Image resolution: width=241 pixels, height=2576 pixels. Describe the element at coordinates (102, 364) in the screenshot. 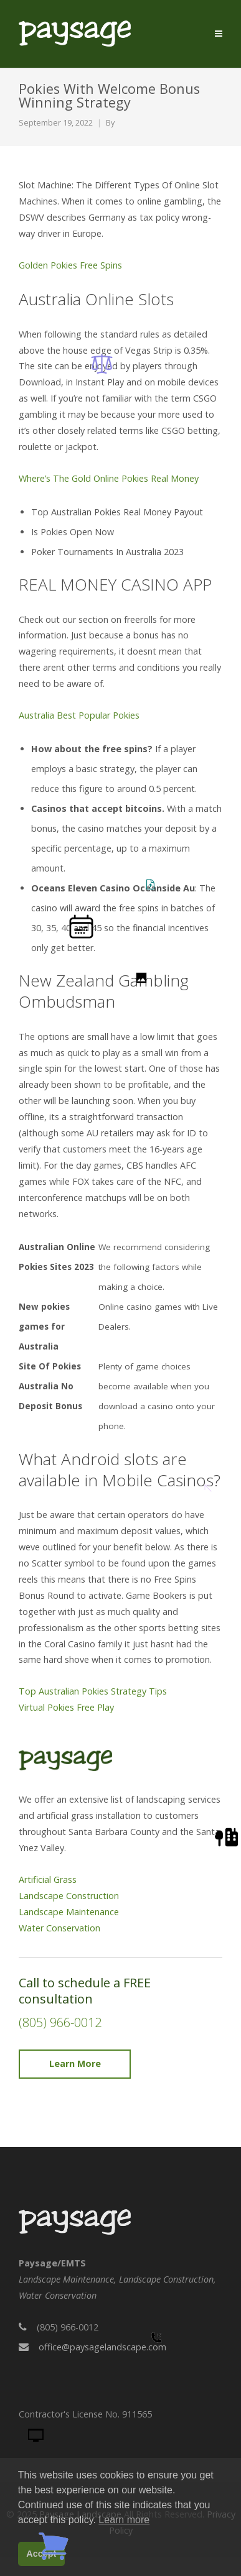

I see `access legal or terms of service information` at that location.